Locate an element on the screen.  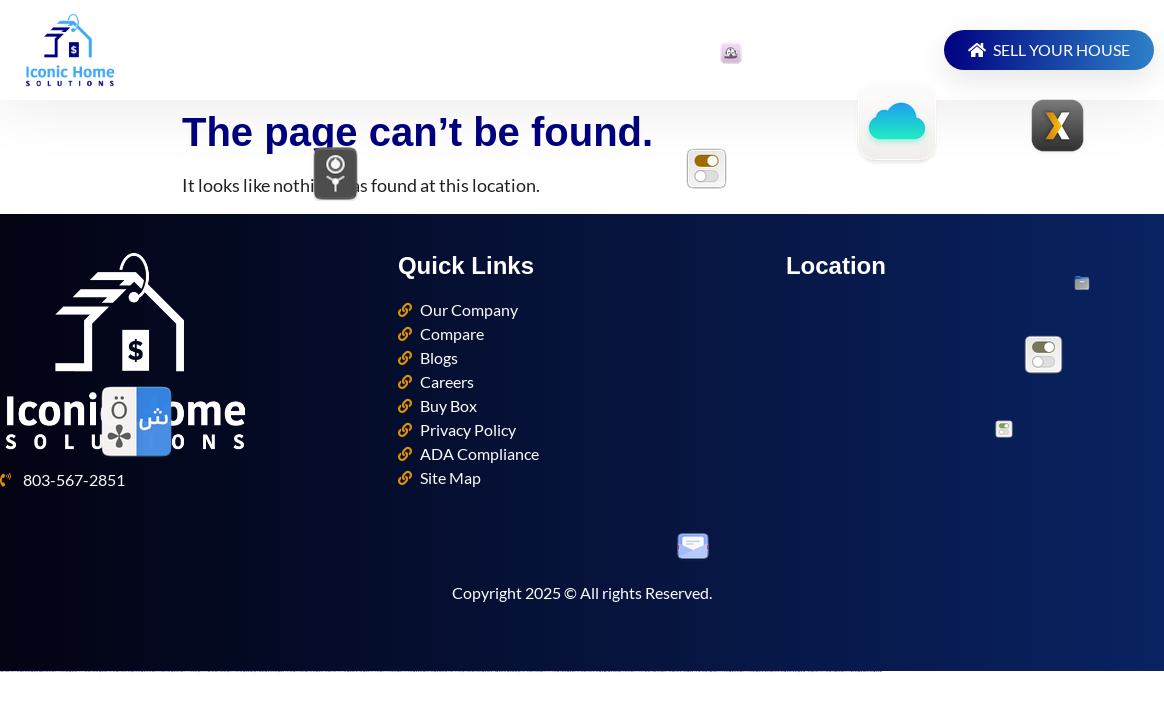
open iCloud app is located at coordinates (897, 121).